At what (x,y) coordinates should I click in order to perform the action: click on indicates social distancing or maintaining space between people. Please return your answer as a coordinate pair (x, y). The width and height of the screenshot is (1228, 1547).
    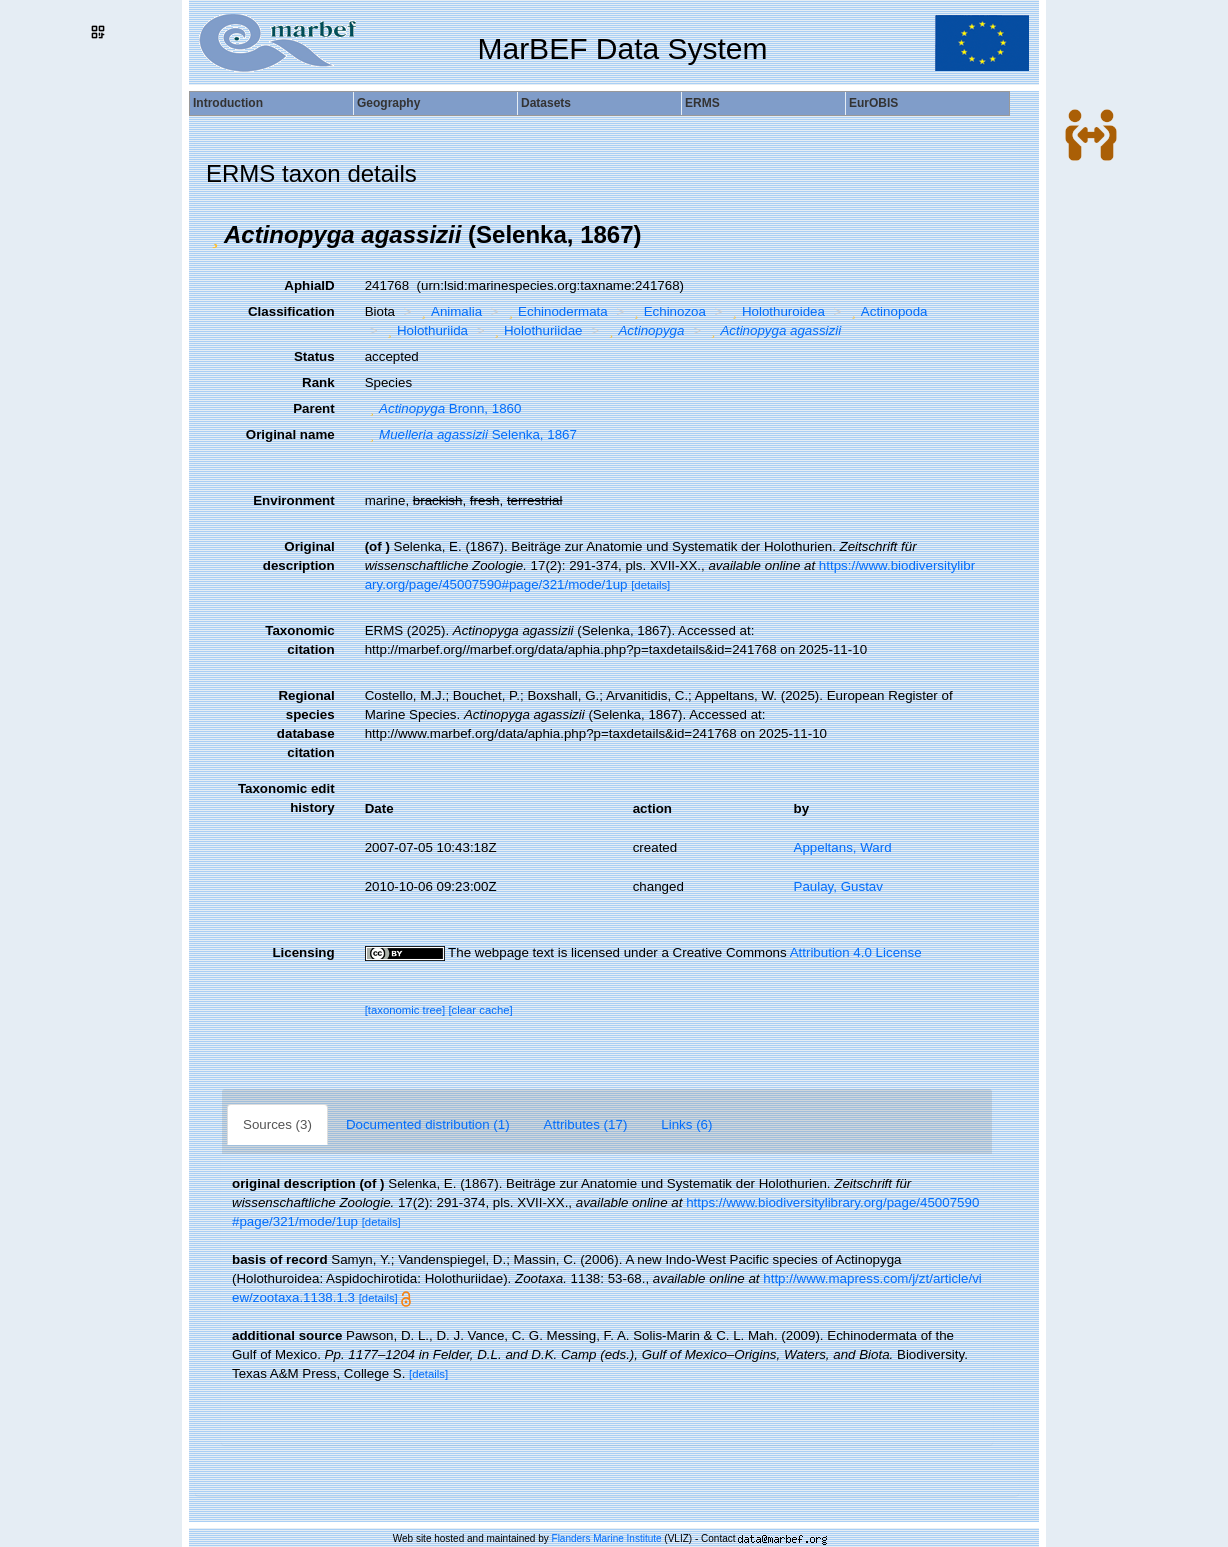
    Looking at the image, I should click on (1091, 135).